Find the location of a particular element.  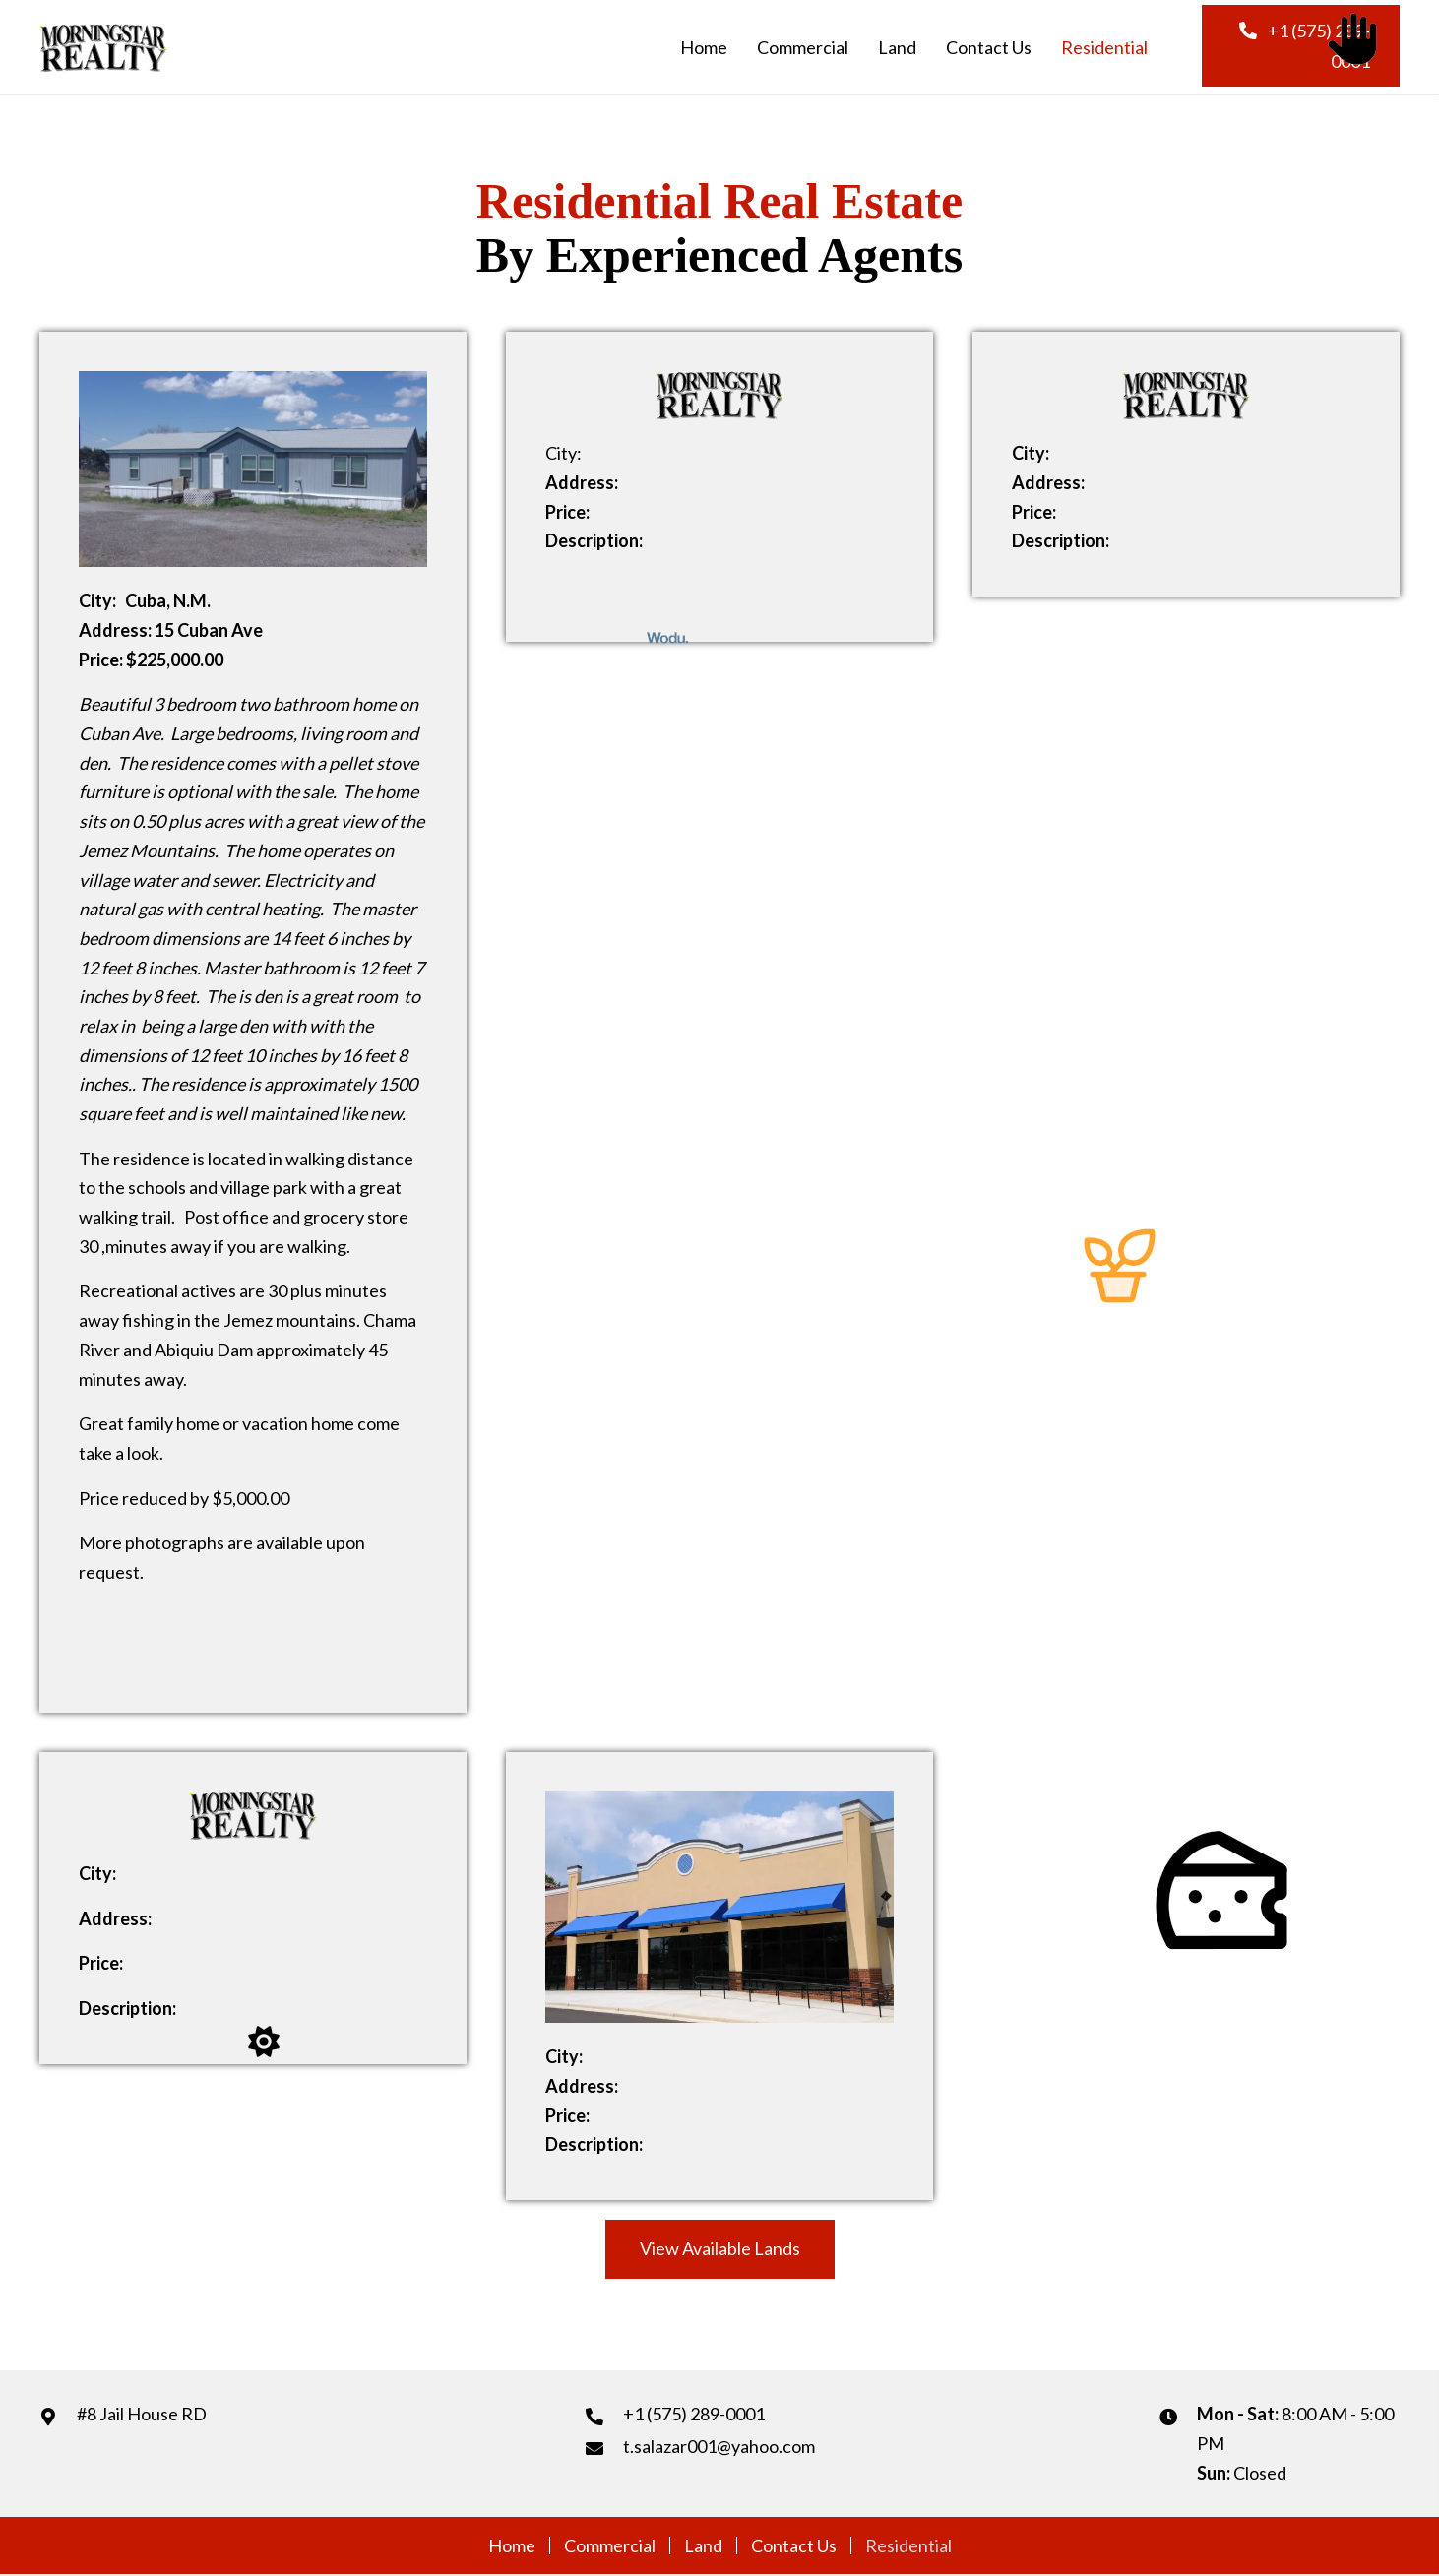

wodu brand logo is located at coordinates (667, 638).